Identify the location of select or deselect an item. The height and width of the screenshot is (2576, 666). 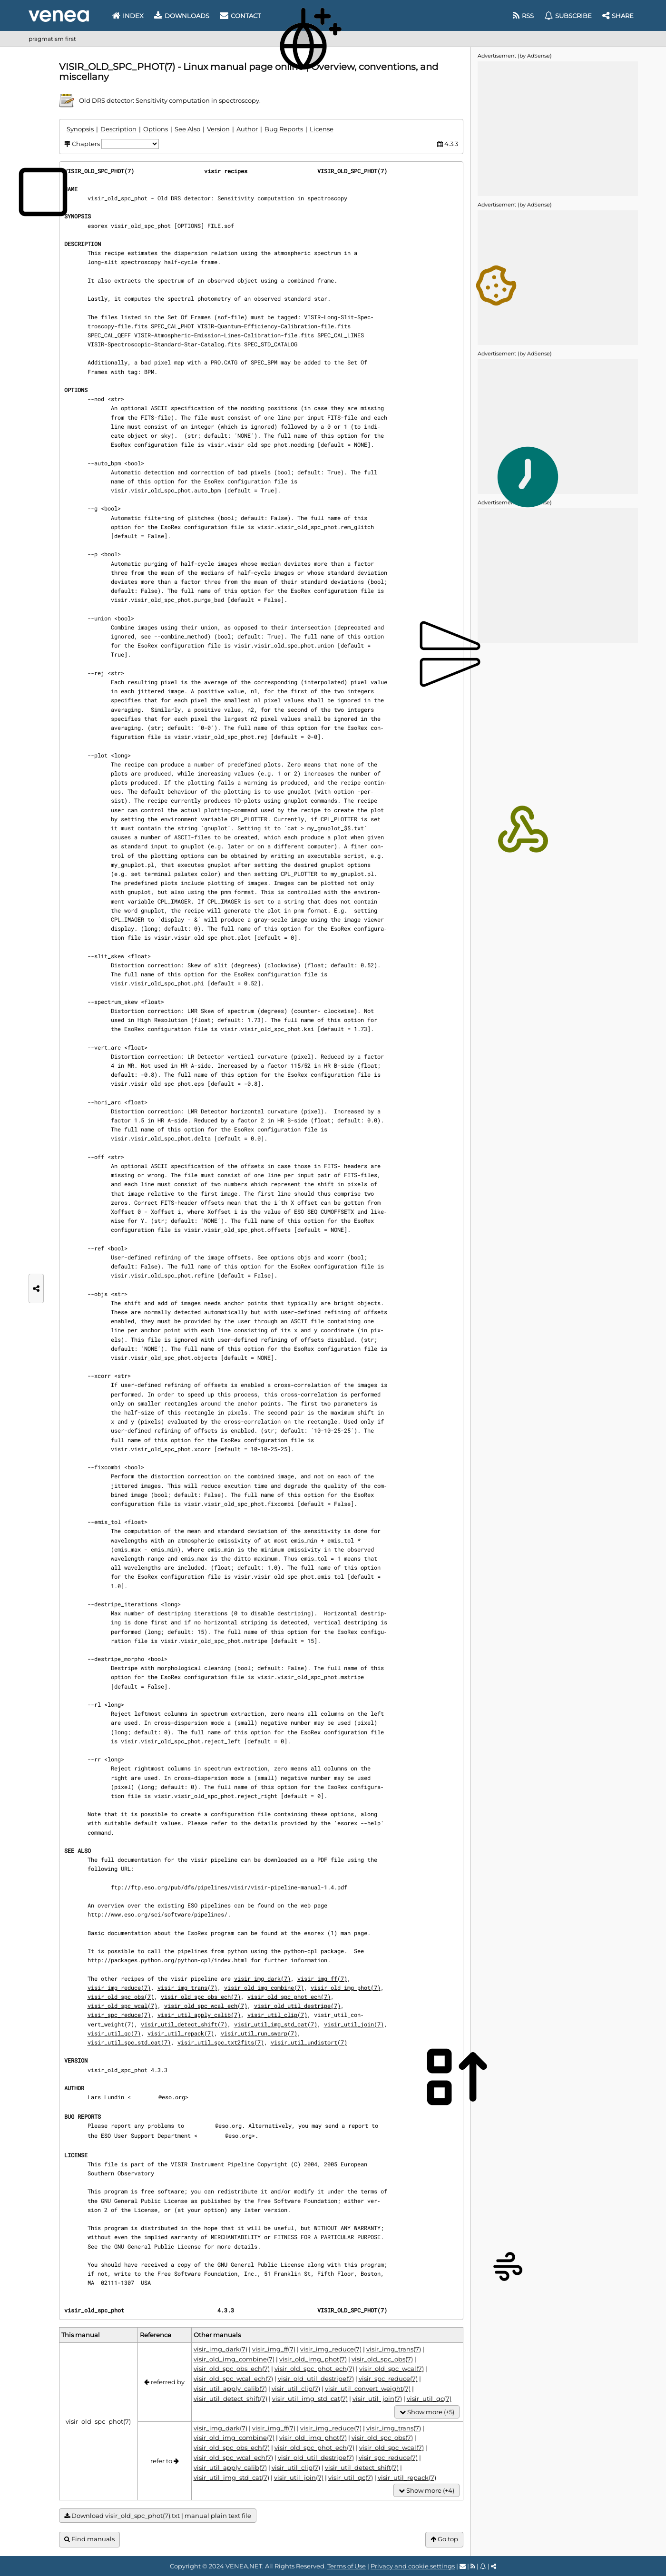
(43, 192).